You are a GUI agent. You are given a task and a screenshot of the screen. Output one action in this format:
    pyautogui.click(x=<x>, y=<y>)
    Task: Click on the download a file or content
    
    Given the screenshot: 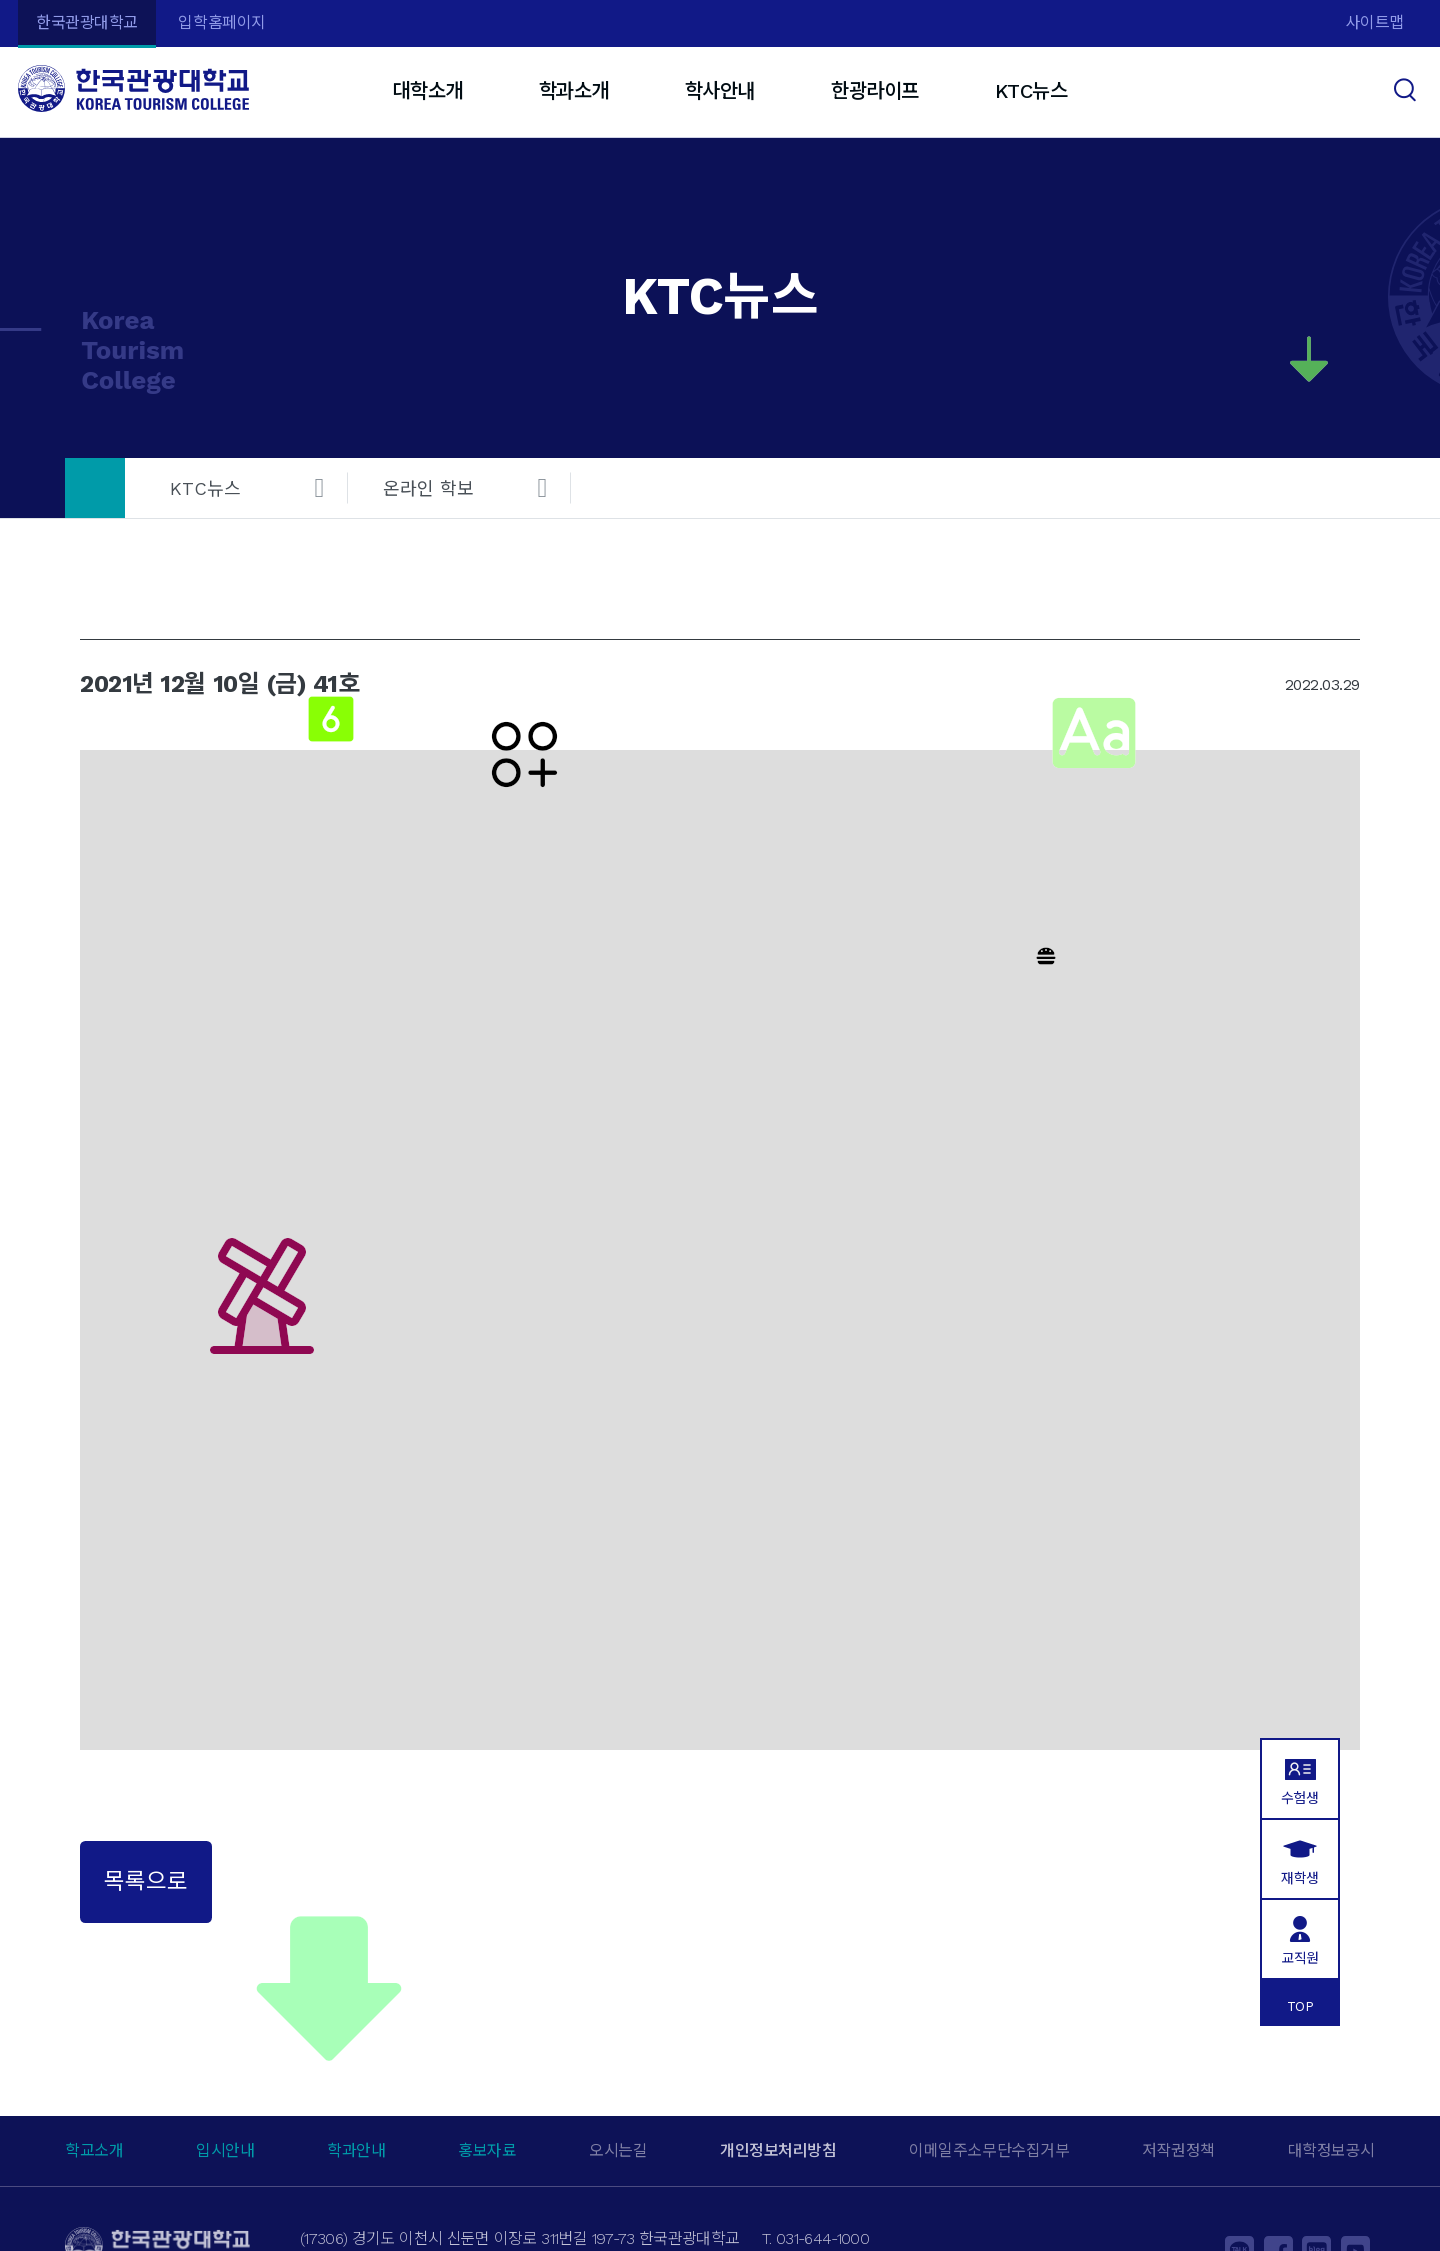 What is the action you would take?
    pyautogui.click(x=1309, y=359)
    